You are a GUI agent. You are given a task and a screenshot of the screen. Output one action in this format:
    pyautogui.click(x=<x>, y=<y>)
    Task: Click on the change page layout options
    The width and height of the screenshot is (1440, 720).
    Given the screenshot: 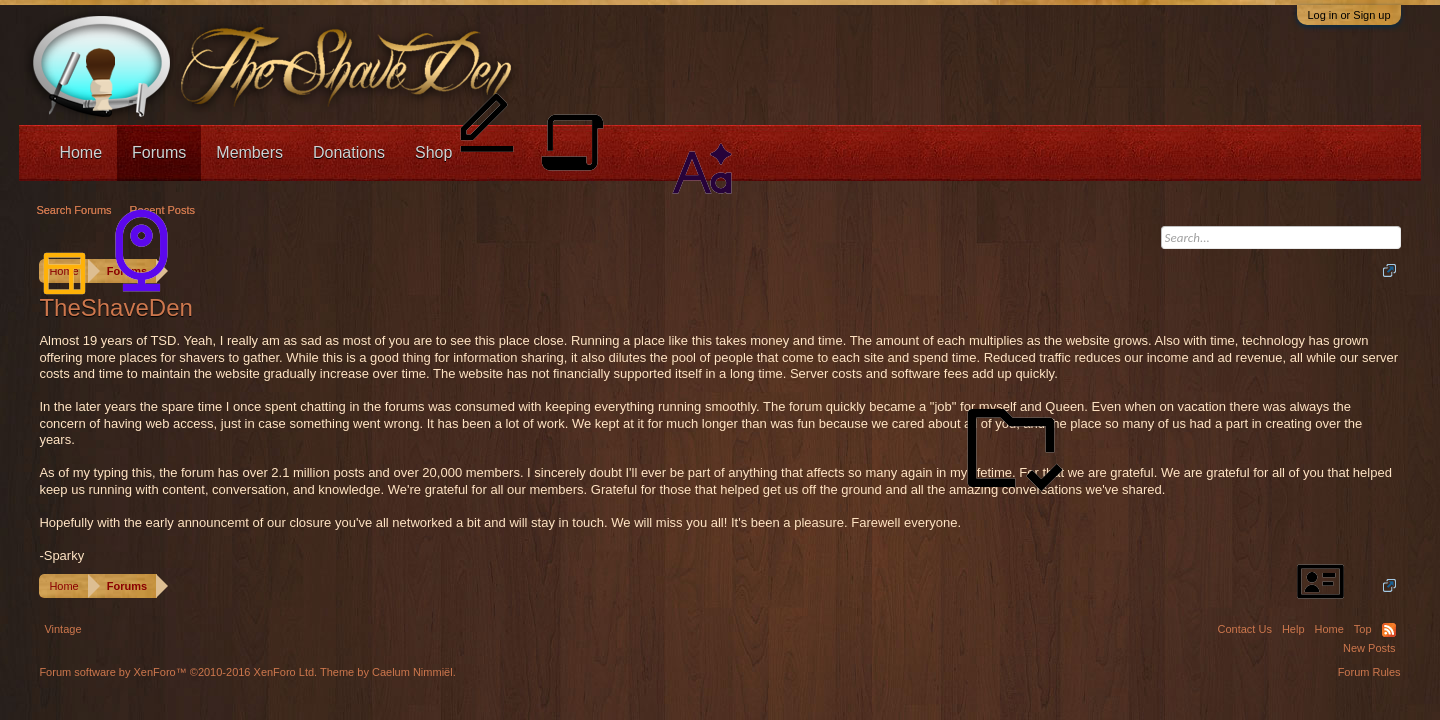 What is the action you would take?
    pyautogui.click(x=64, y=273)
    